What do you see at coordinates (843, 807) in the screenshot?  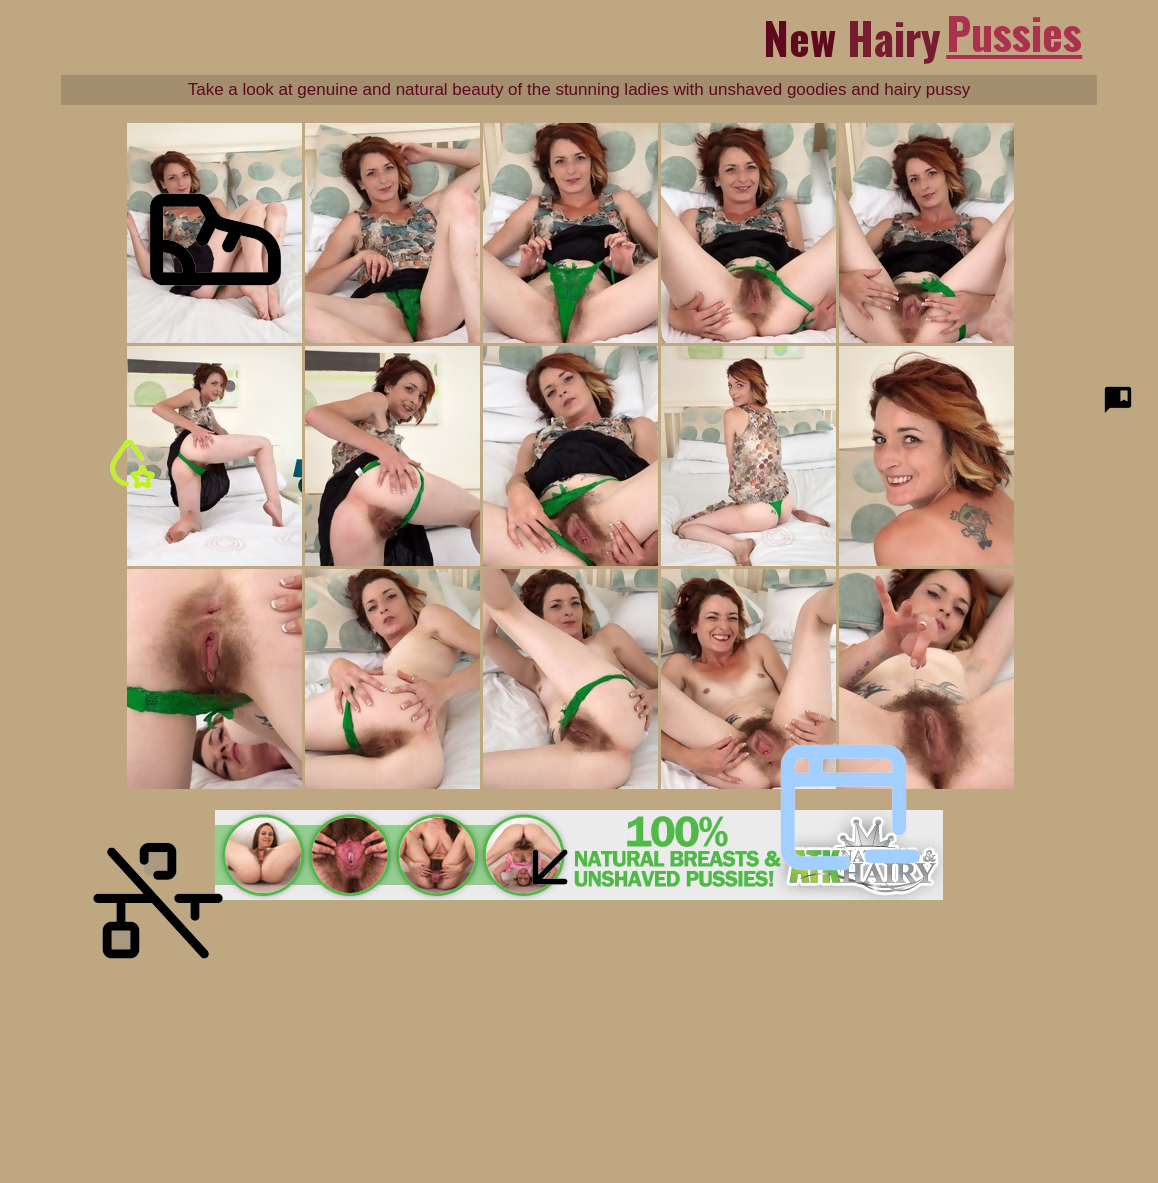 I see `remove a browser tab or window` at bounding box center [843, 807].